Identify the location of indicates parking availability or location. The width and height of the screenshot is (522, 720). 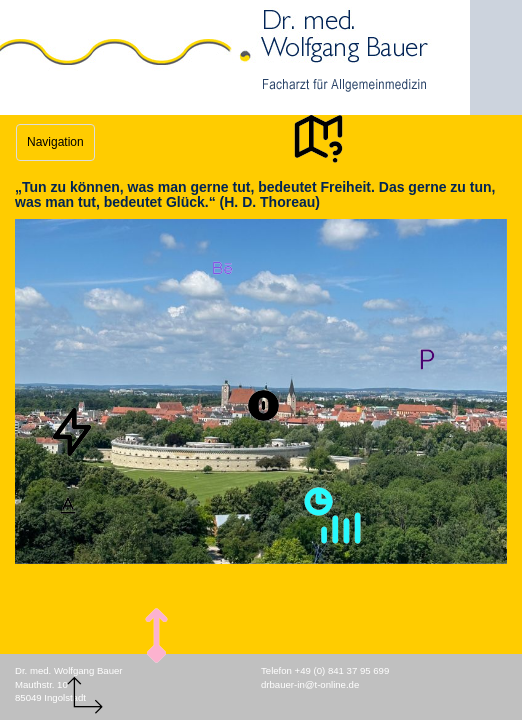
(427, 359).